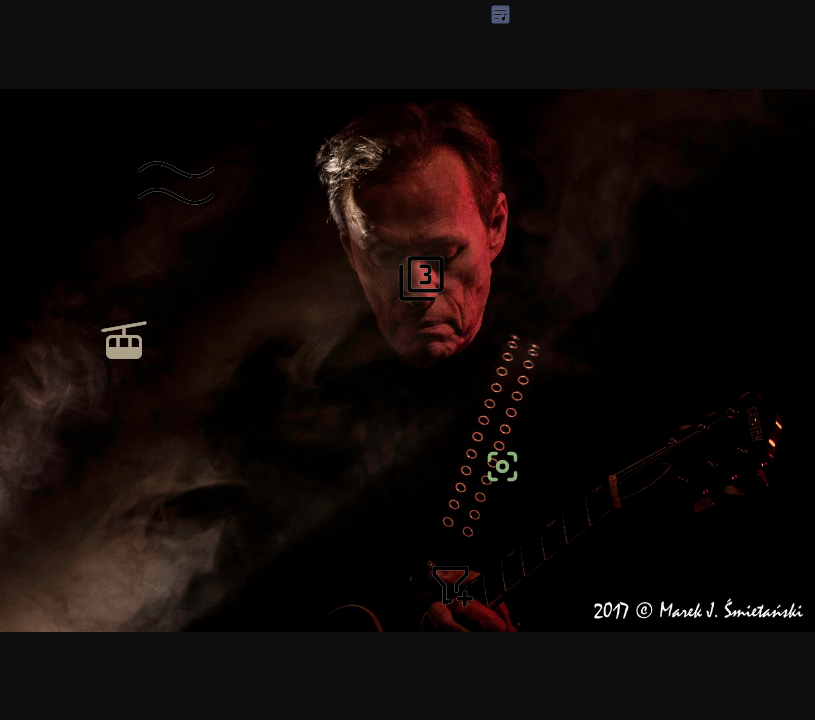 This screenshot has width=815, height=720. What do you see at coordinates (124, 341) in the screenshot?
I see `access cable car or gondola transit options` at bounding box center [124, 341].